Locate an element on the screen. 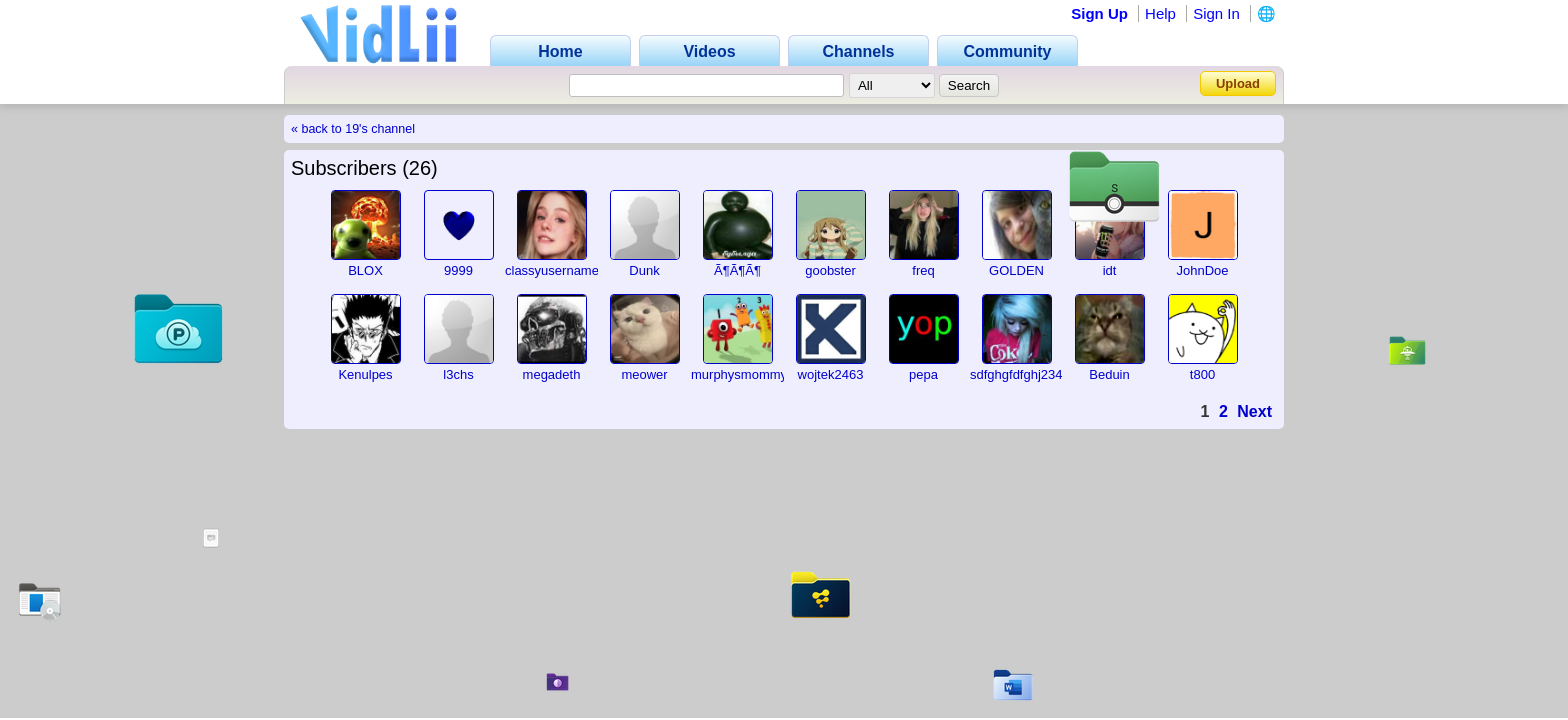  open folder containing program executables is located at coordinates (39, 600).